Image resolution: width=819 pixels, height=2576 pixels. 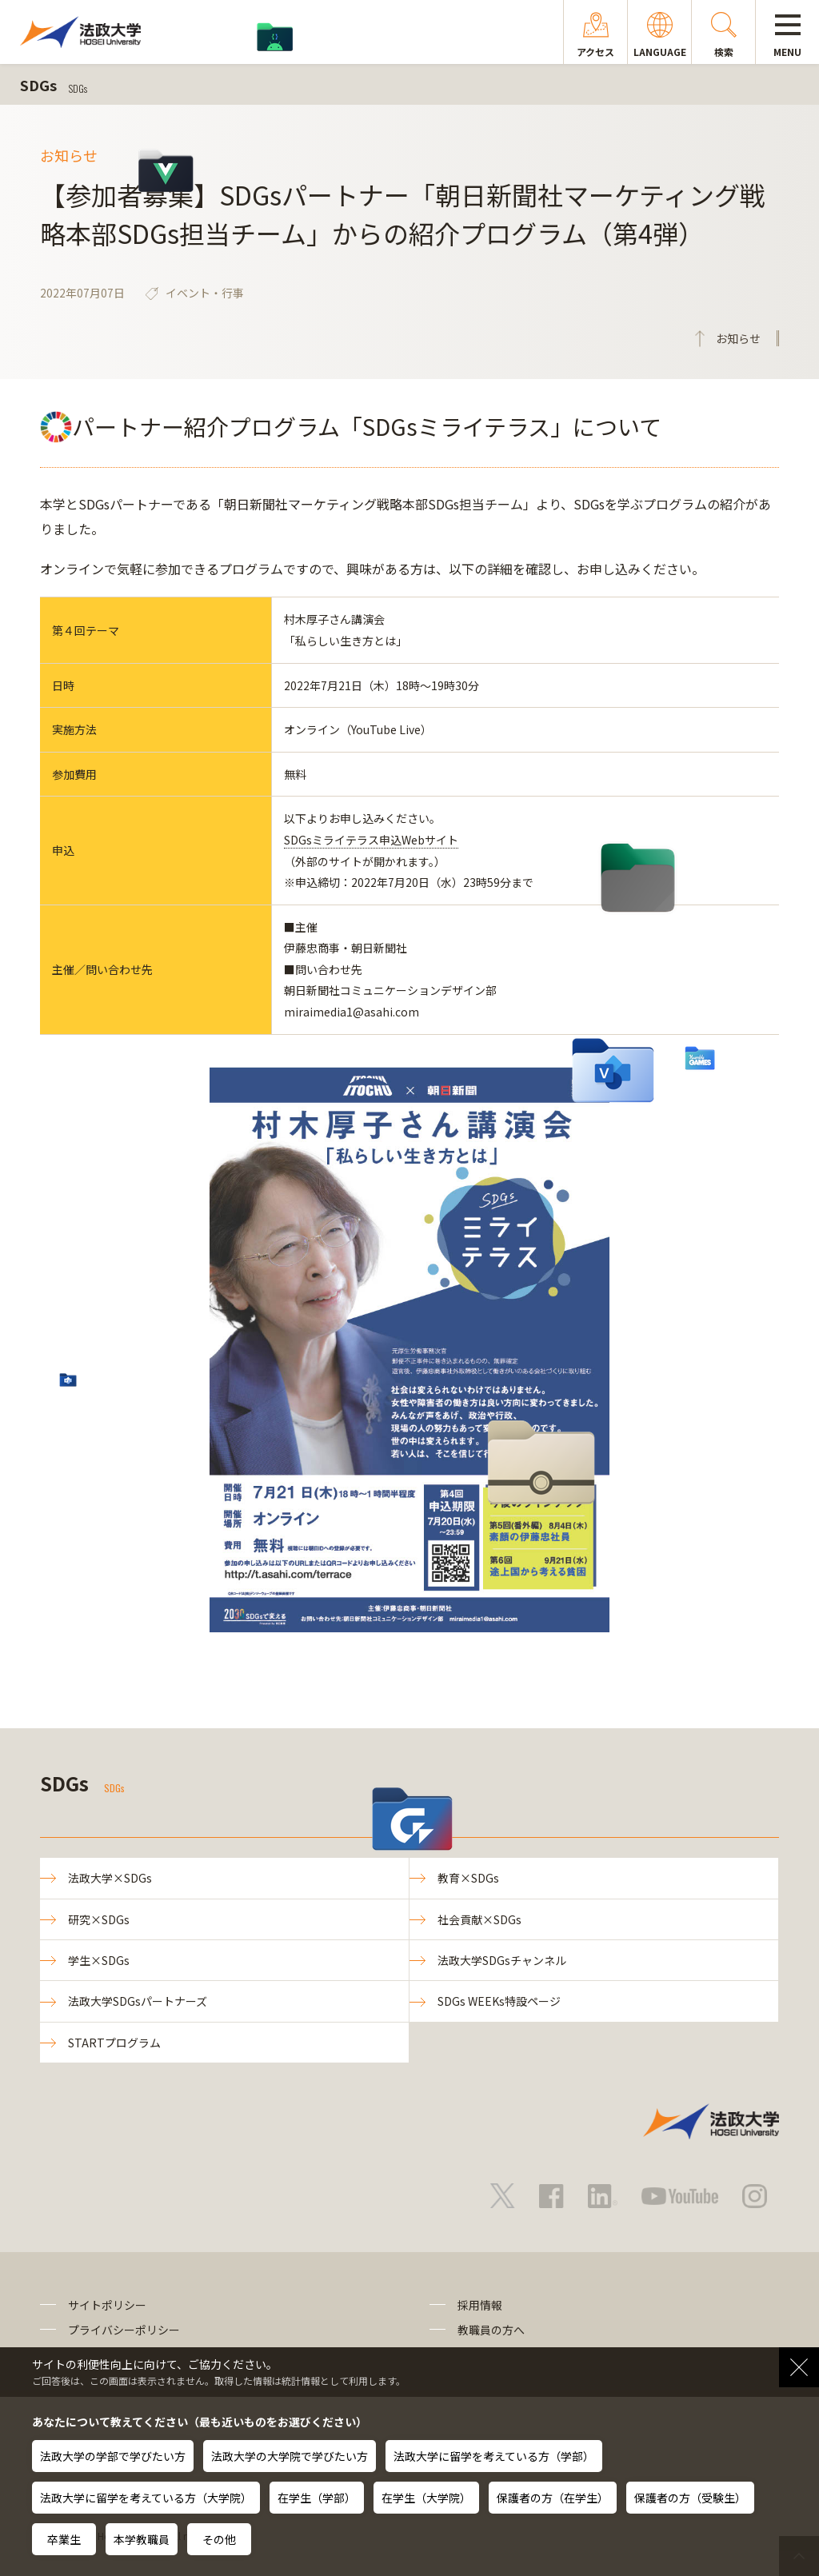 What do you see at coordinates (412, 1821) in the screenshot?
I see `open gigabyte files or software folder` at bounding box center [412, 1821].